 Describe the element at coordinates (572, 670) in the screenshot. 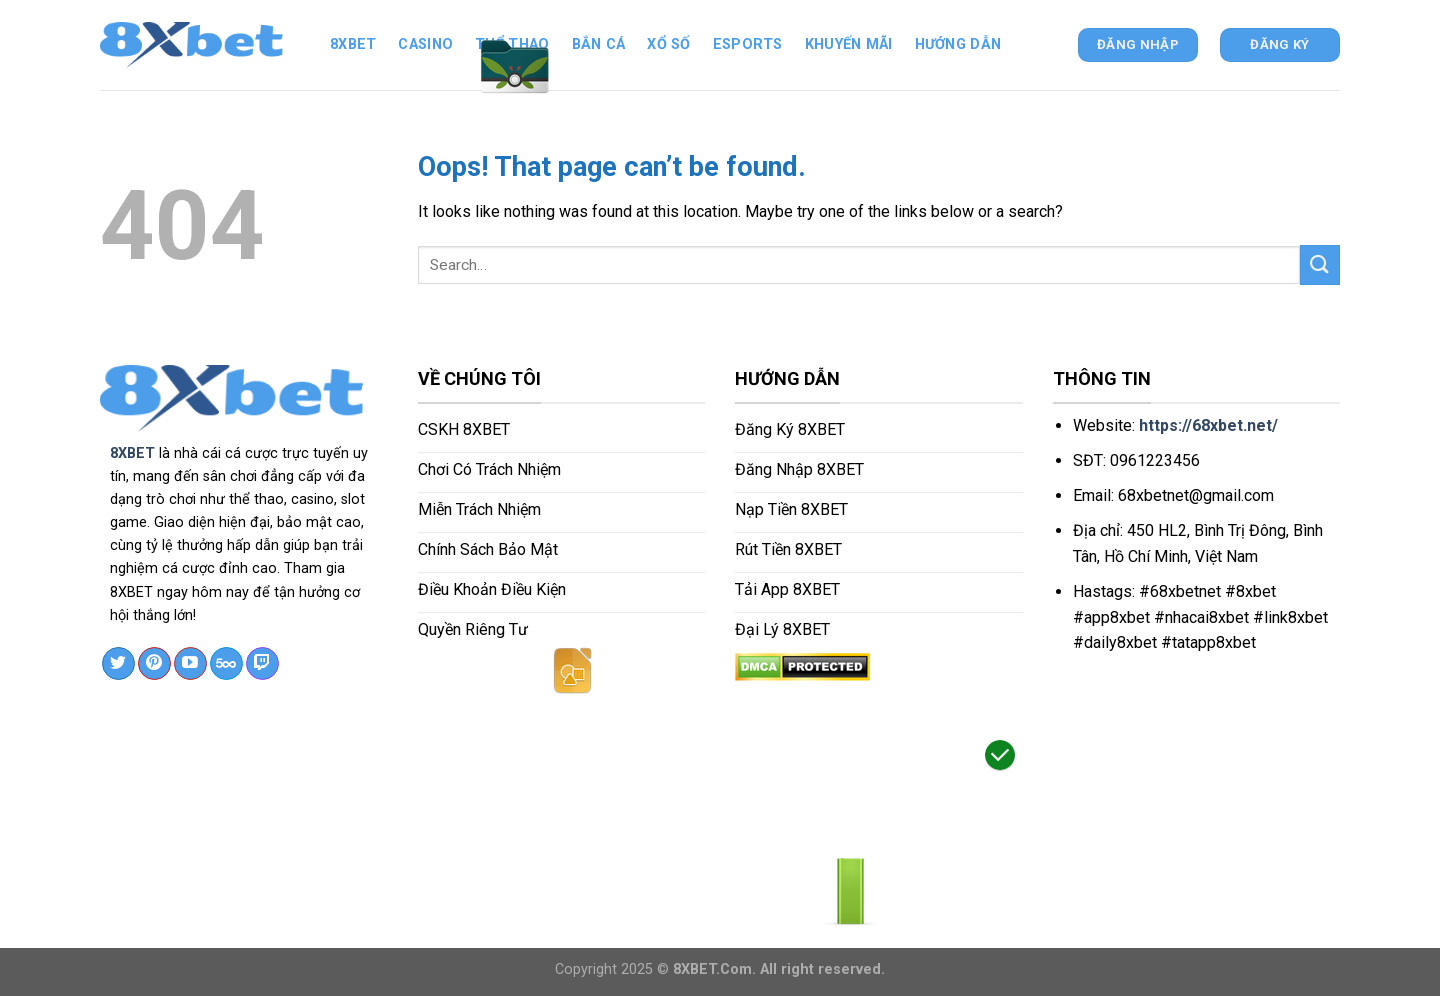

I see `open libreoffice draw application` at that location.